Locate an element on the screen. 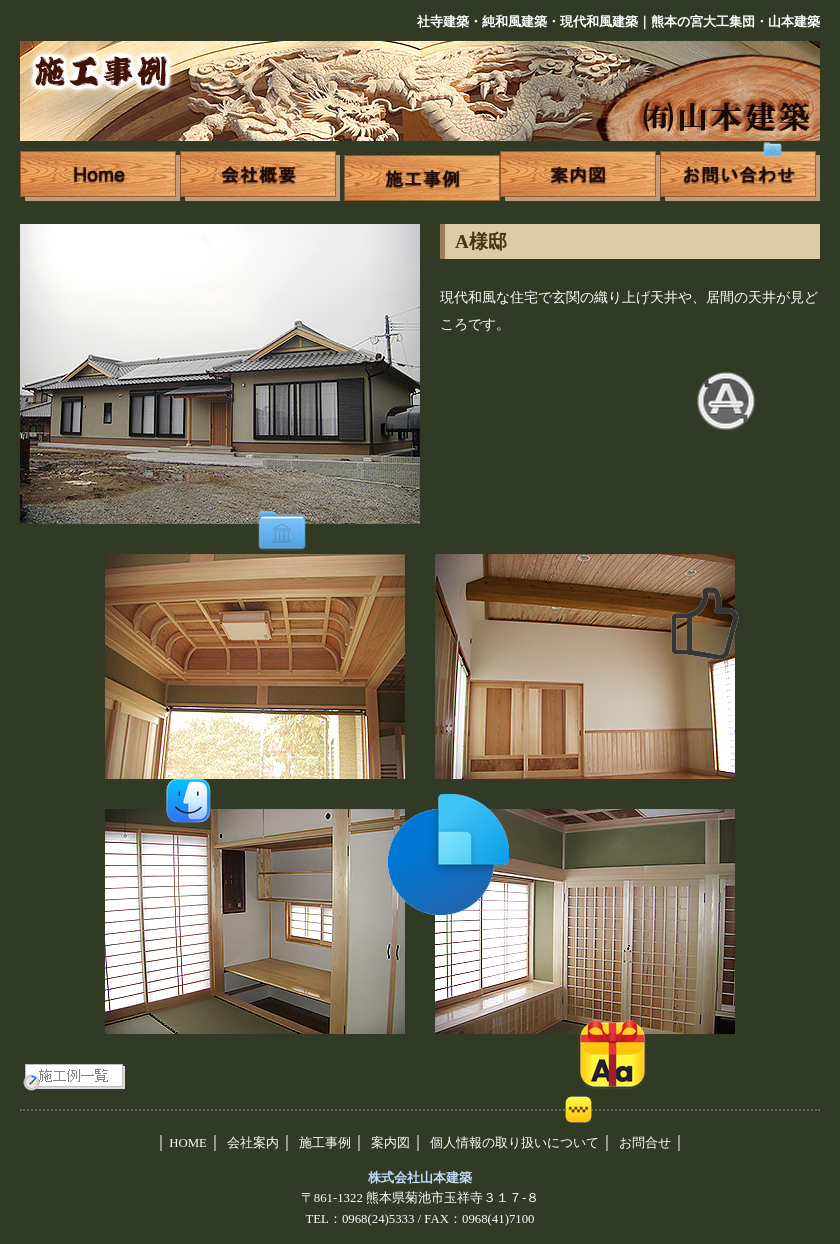 This screenshot has height=1244, width=840. open the system library folder is located at coordinates (282, 530).